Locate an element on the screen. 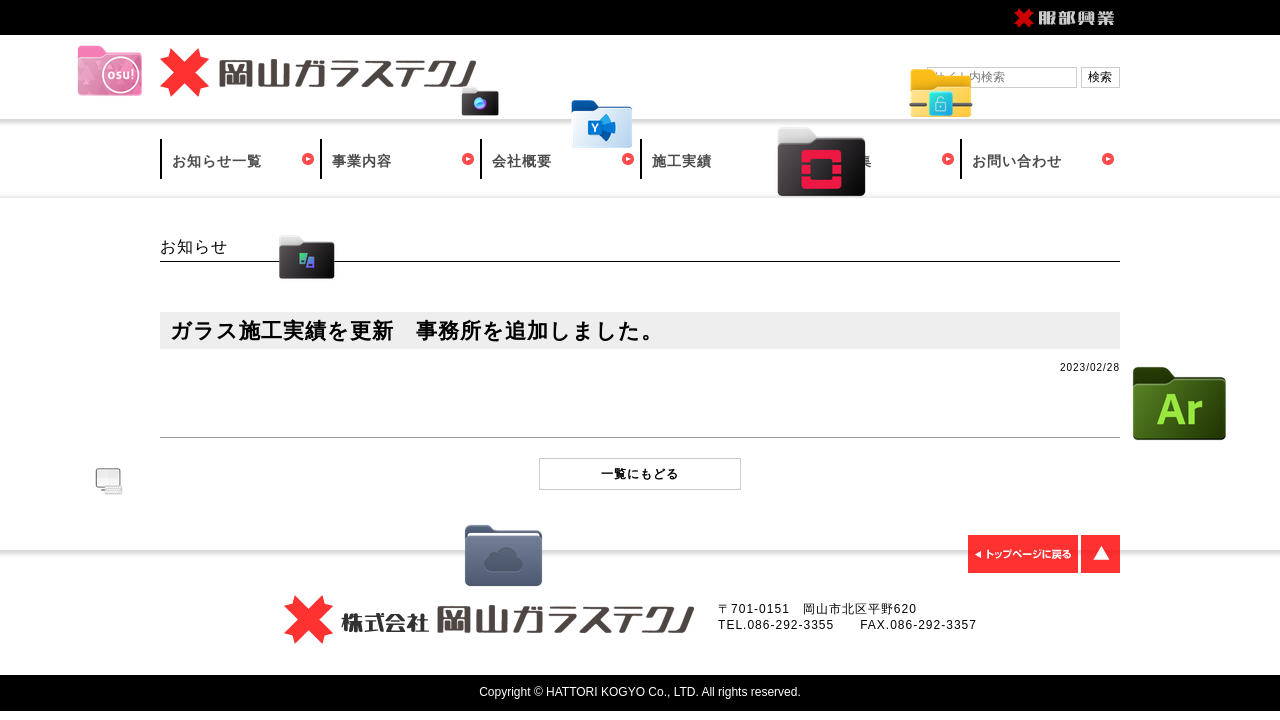 The height and width of the screenshot is (720, 1280). open adobe aero project files folder is located at coordinates (1179, 406).